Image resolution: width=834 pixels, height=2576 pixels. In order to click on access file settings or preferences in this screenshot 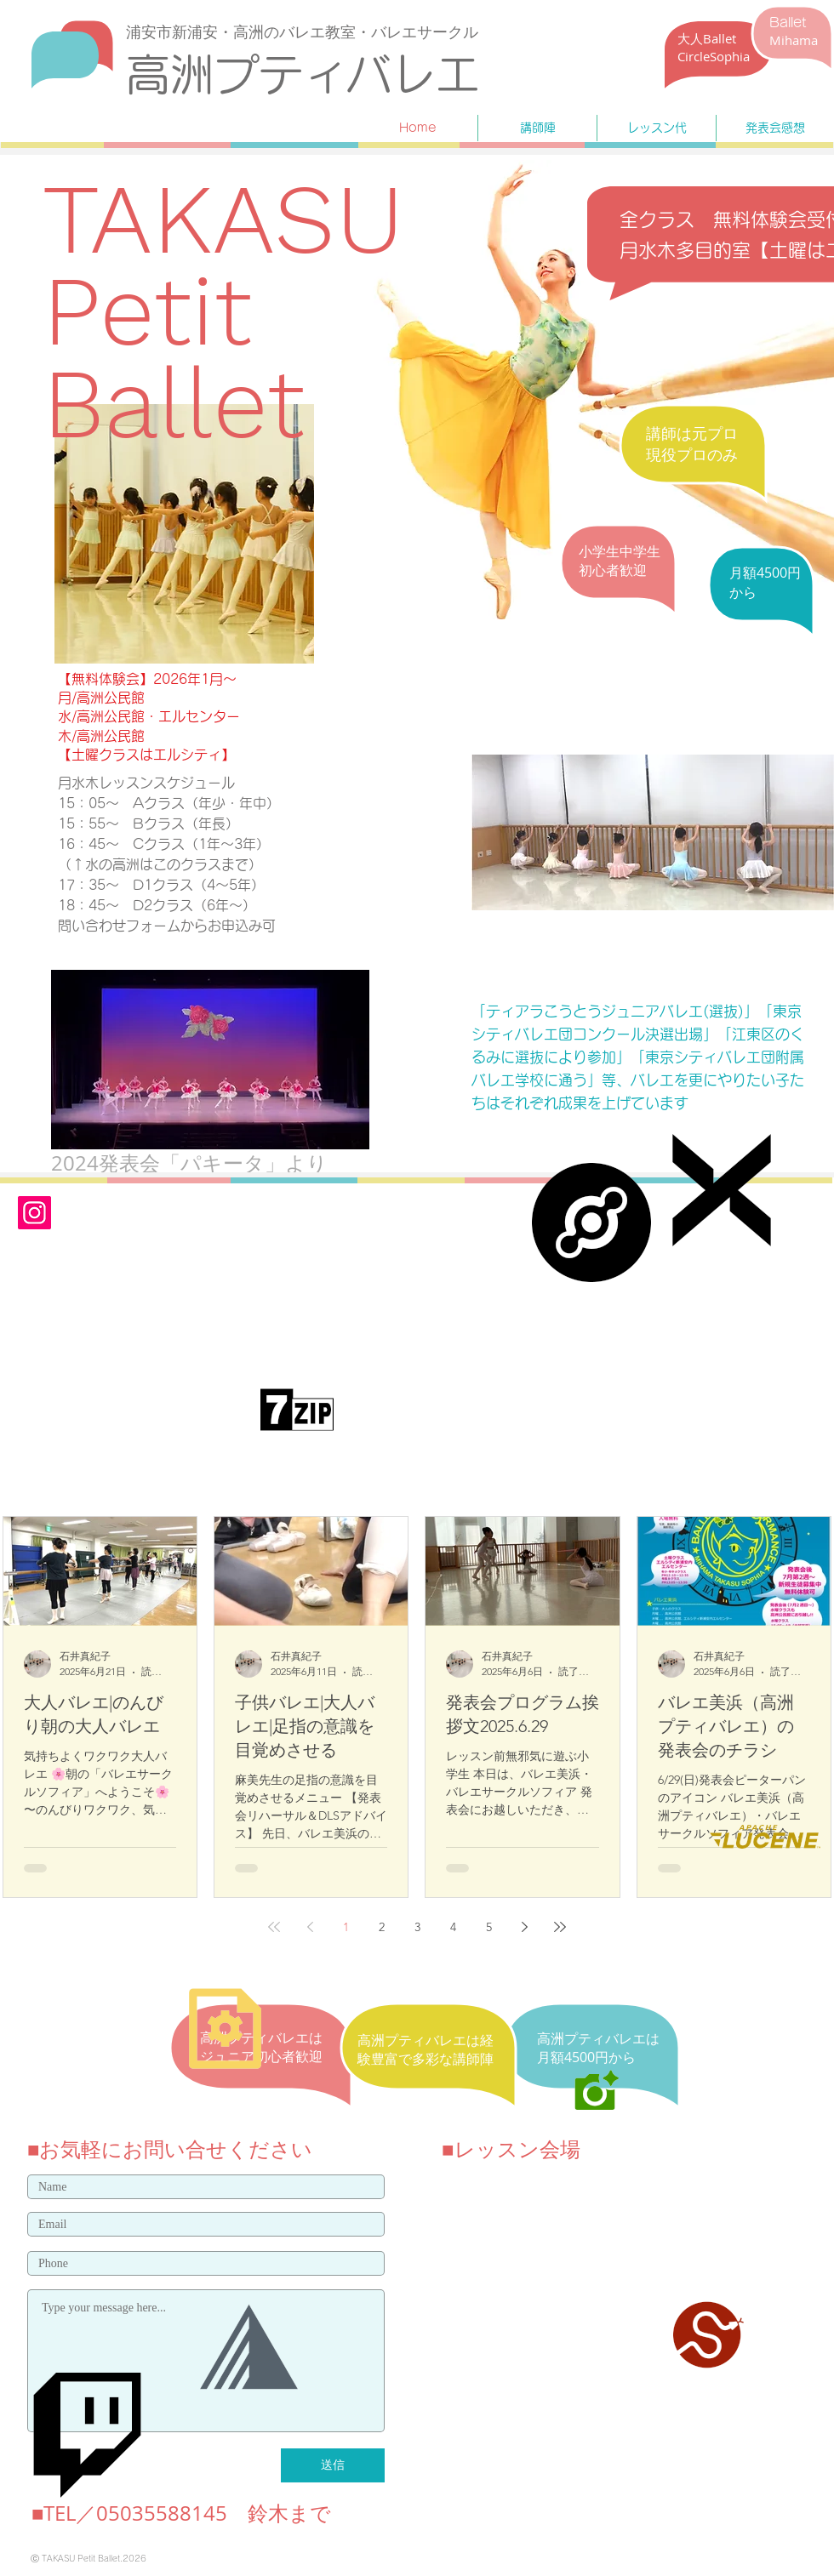, I will do `click(225, 2028)`.